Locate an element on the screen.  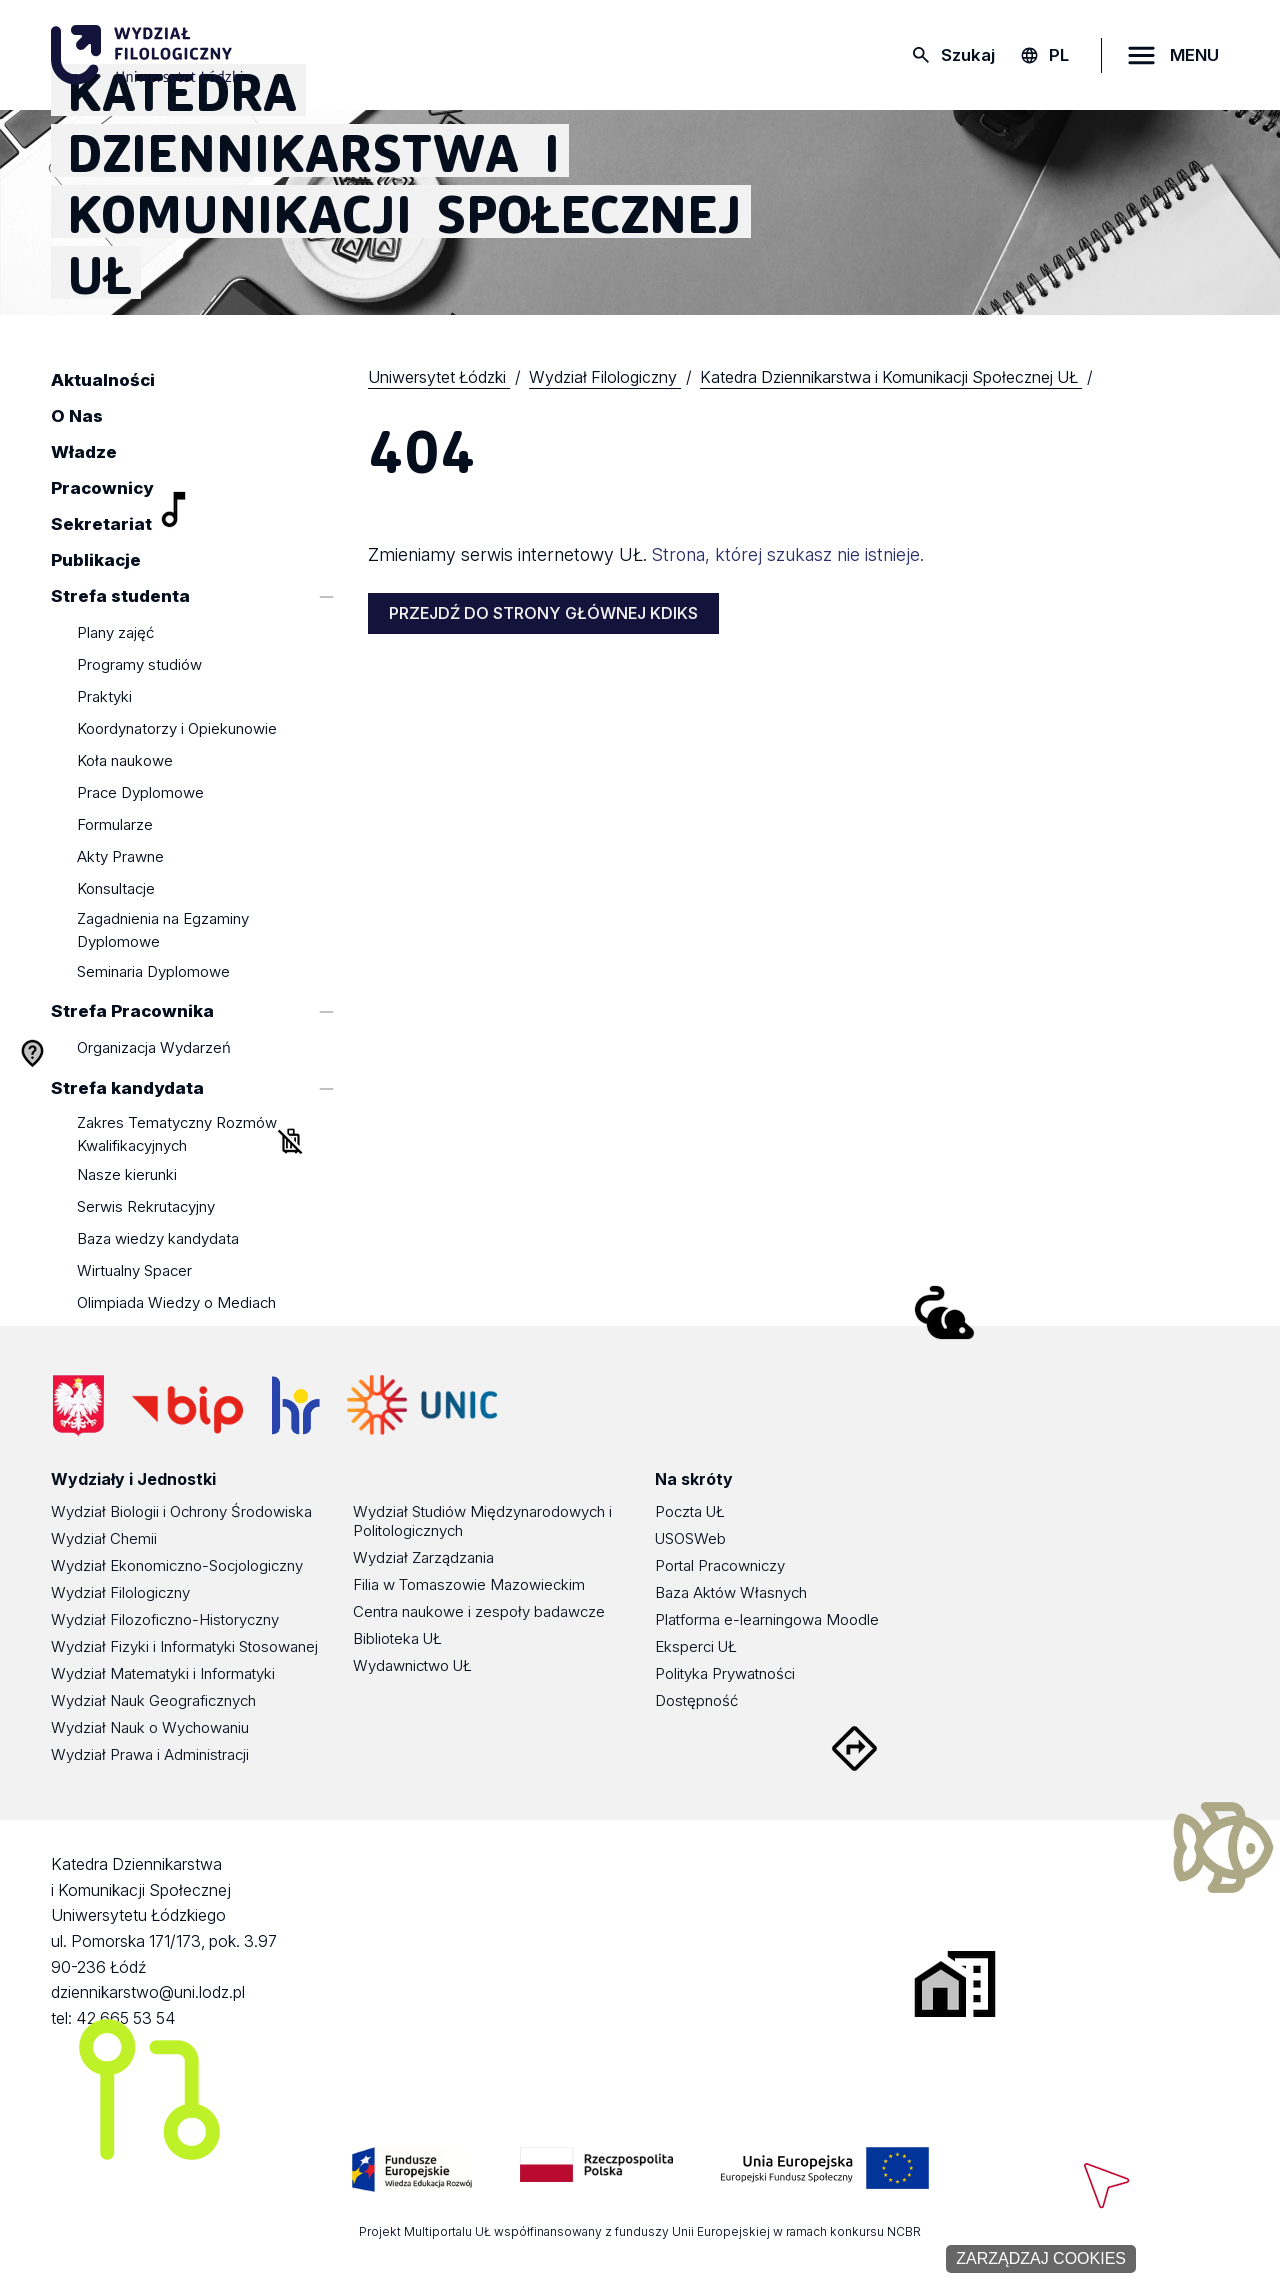
get directions to a location is located at coordinates (854, 1748).